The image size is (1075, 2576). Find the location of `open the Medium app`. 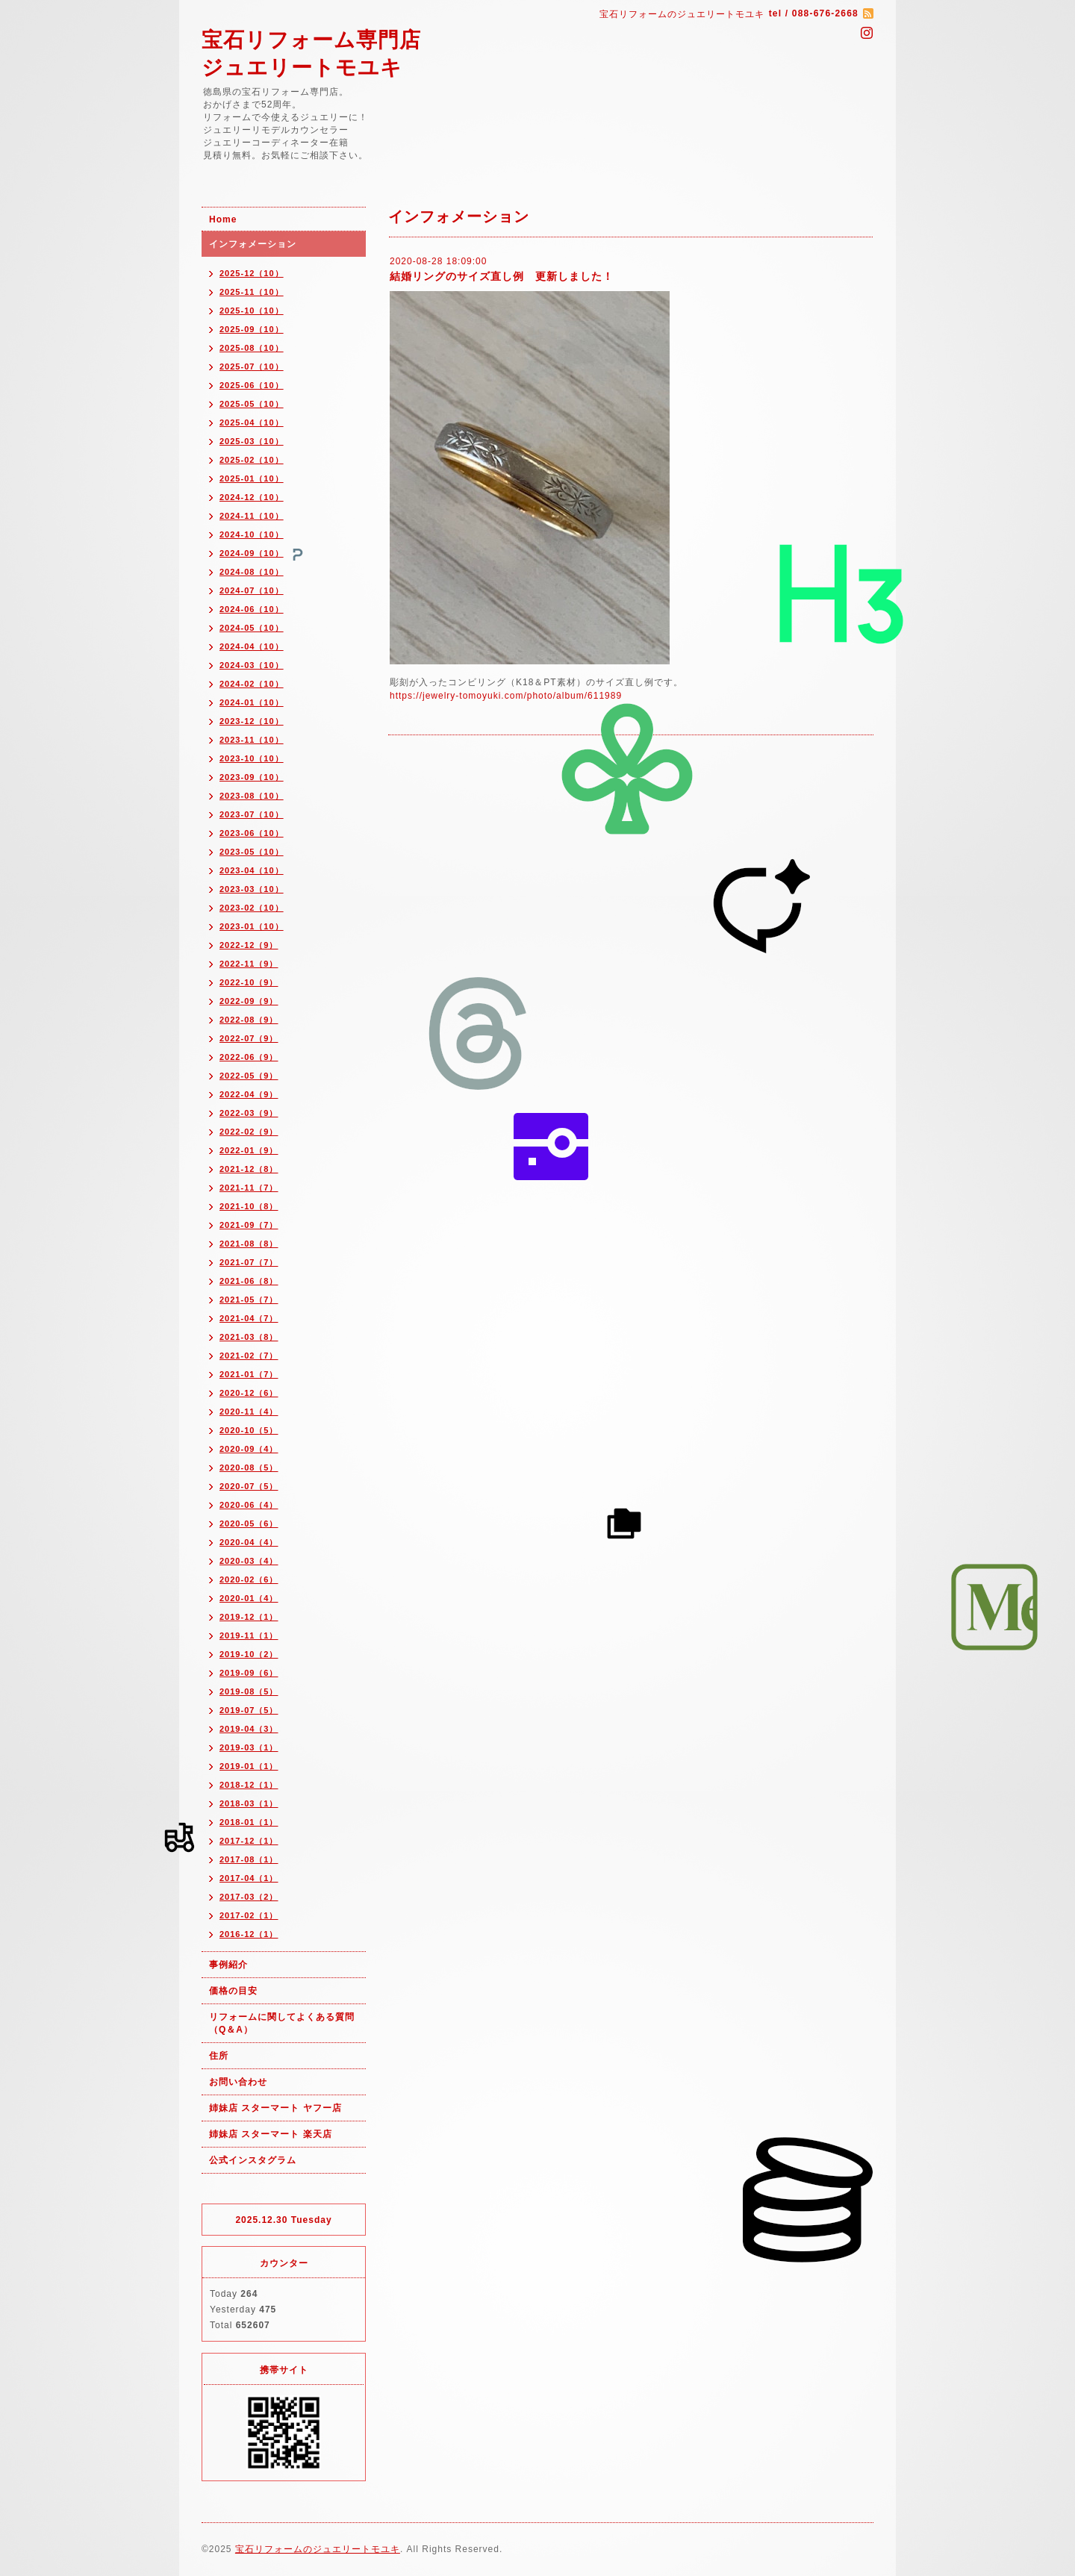

open the Medium app is located at coordinates (994, 1607).